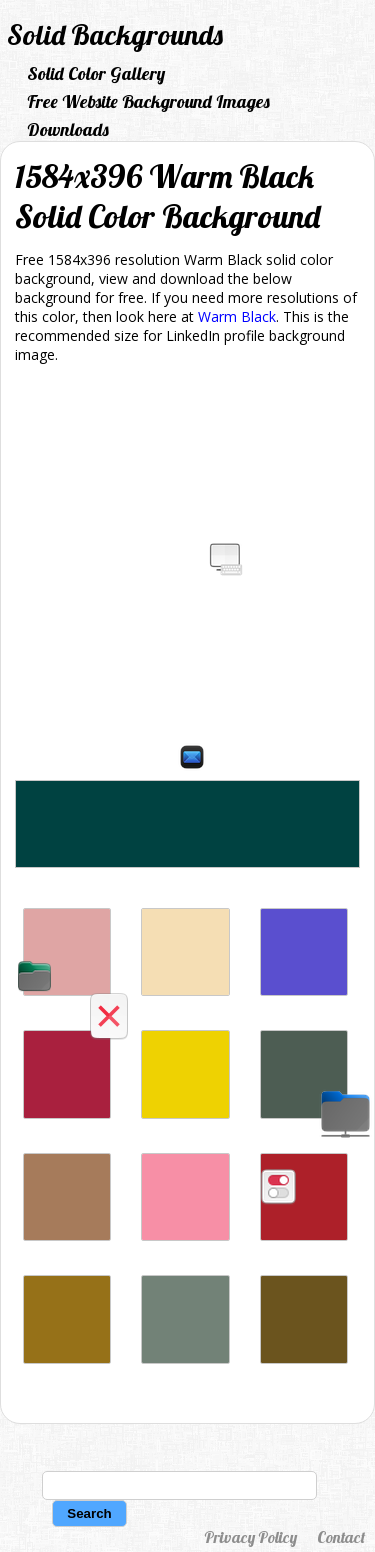  What do you see at coordinates (278, 1186) in the screenshot?
I see `open gnome tweaks settings` at bounding box center [278, 1186].